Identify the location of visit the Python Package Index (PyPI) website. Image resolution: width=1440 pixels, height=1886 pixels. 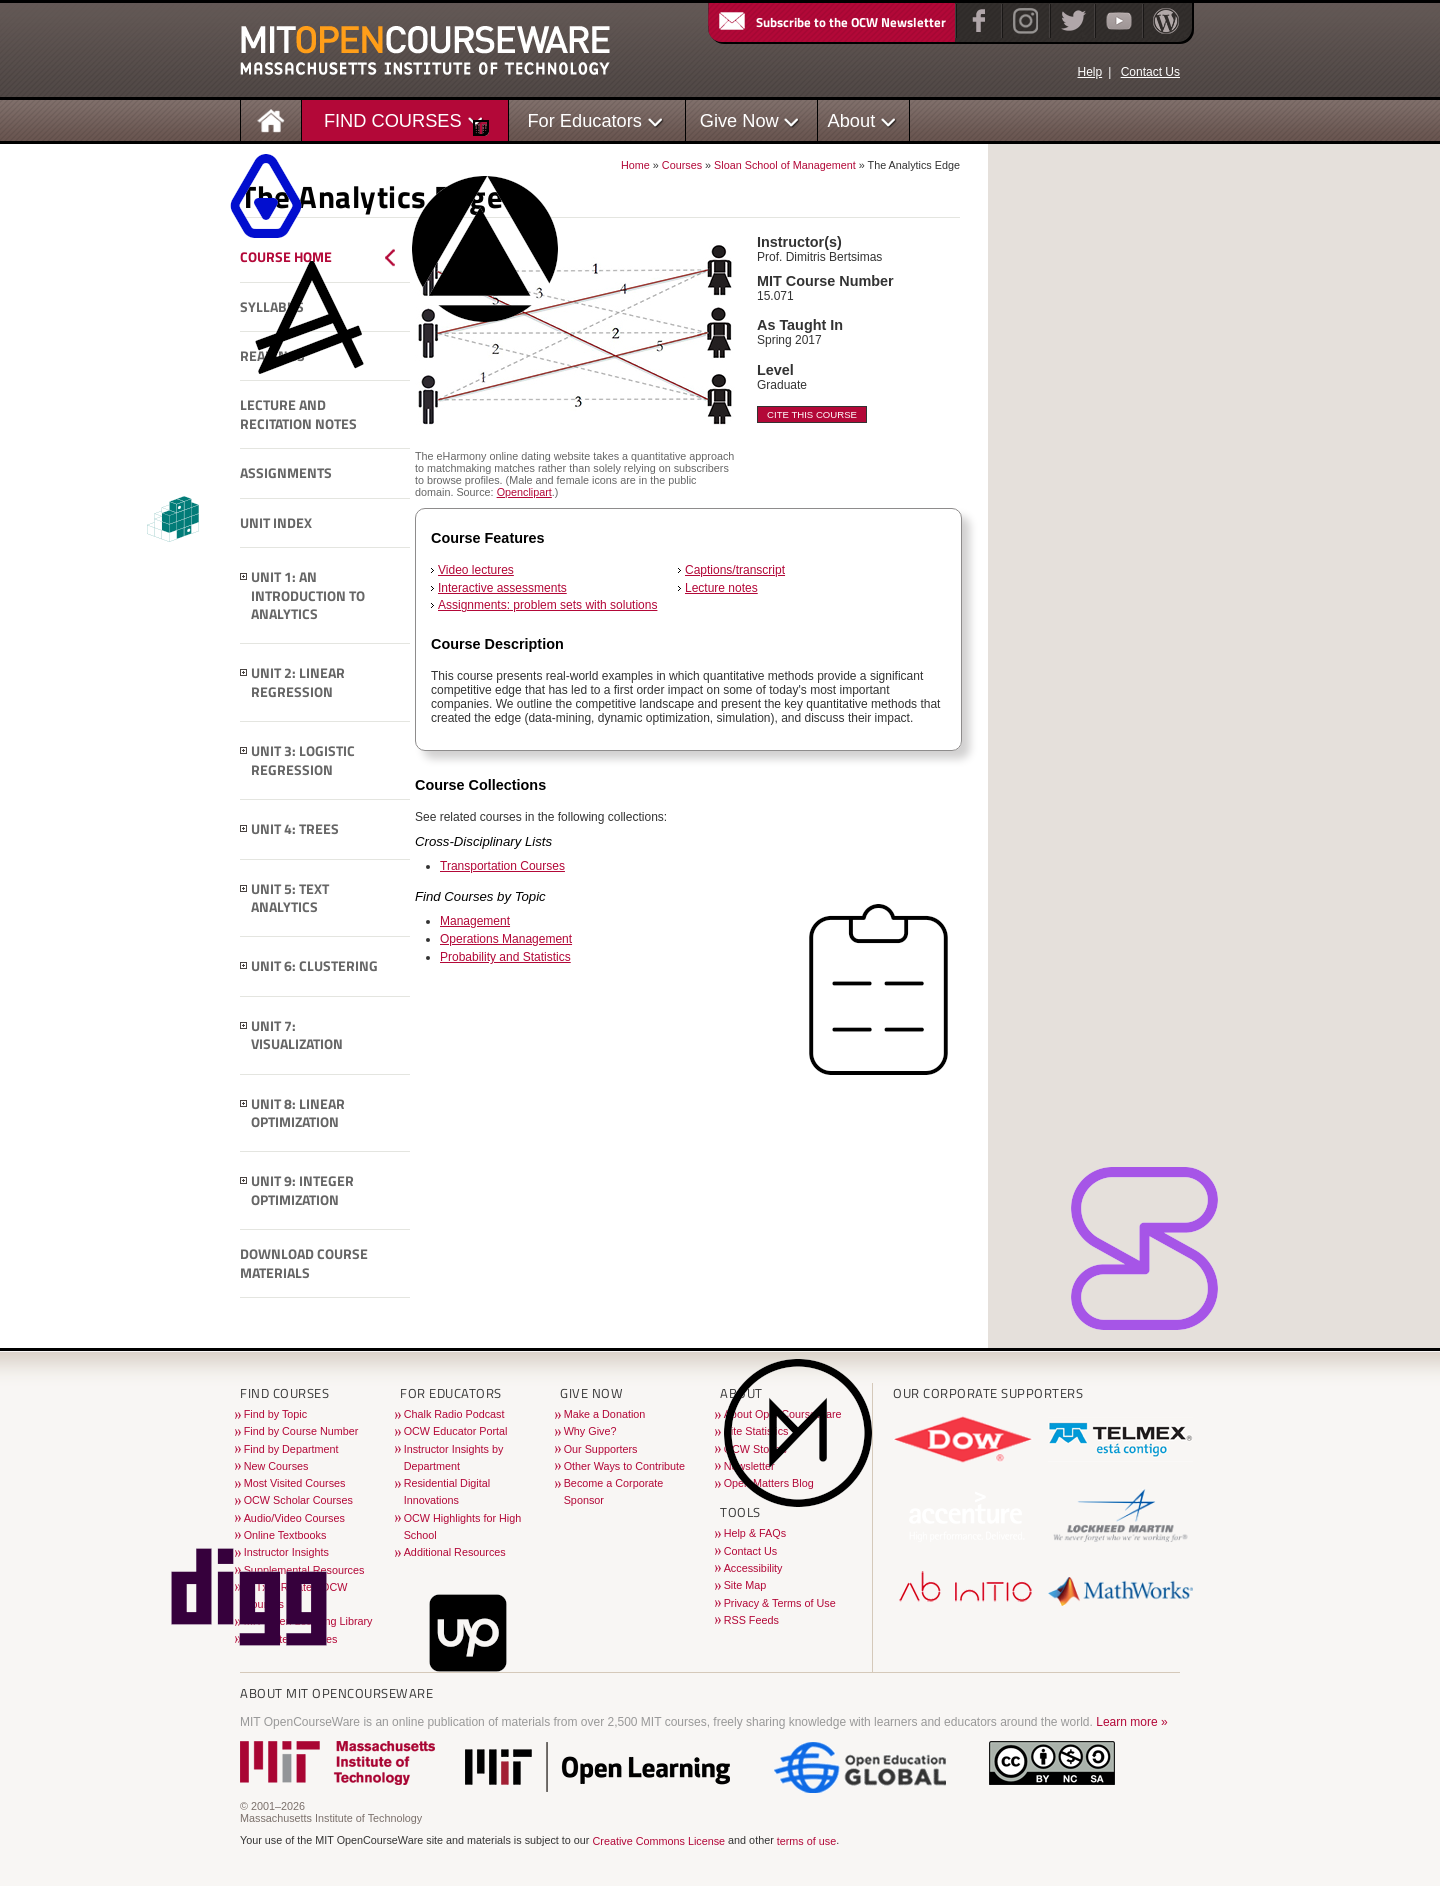
(173, 519).